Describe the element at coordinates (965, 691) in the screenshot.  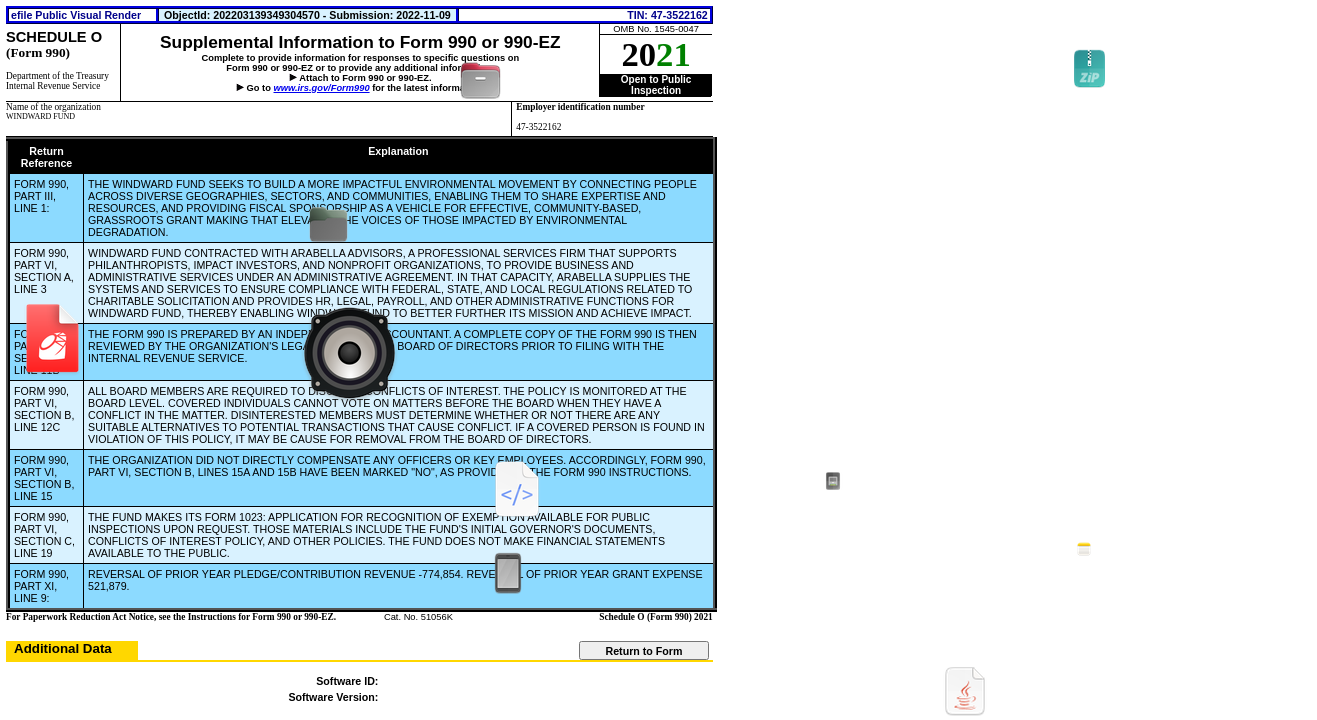
I see `a java source code file` at that location.